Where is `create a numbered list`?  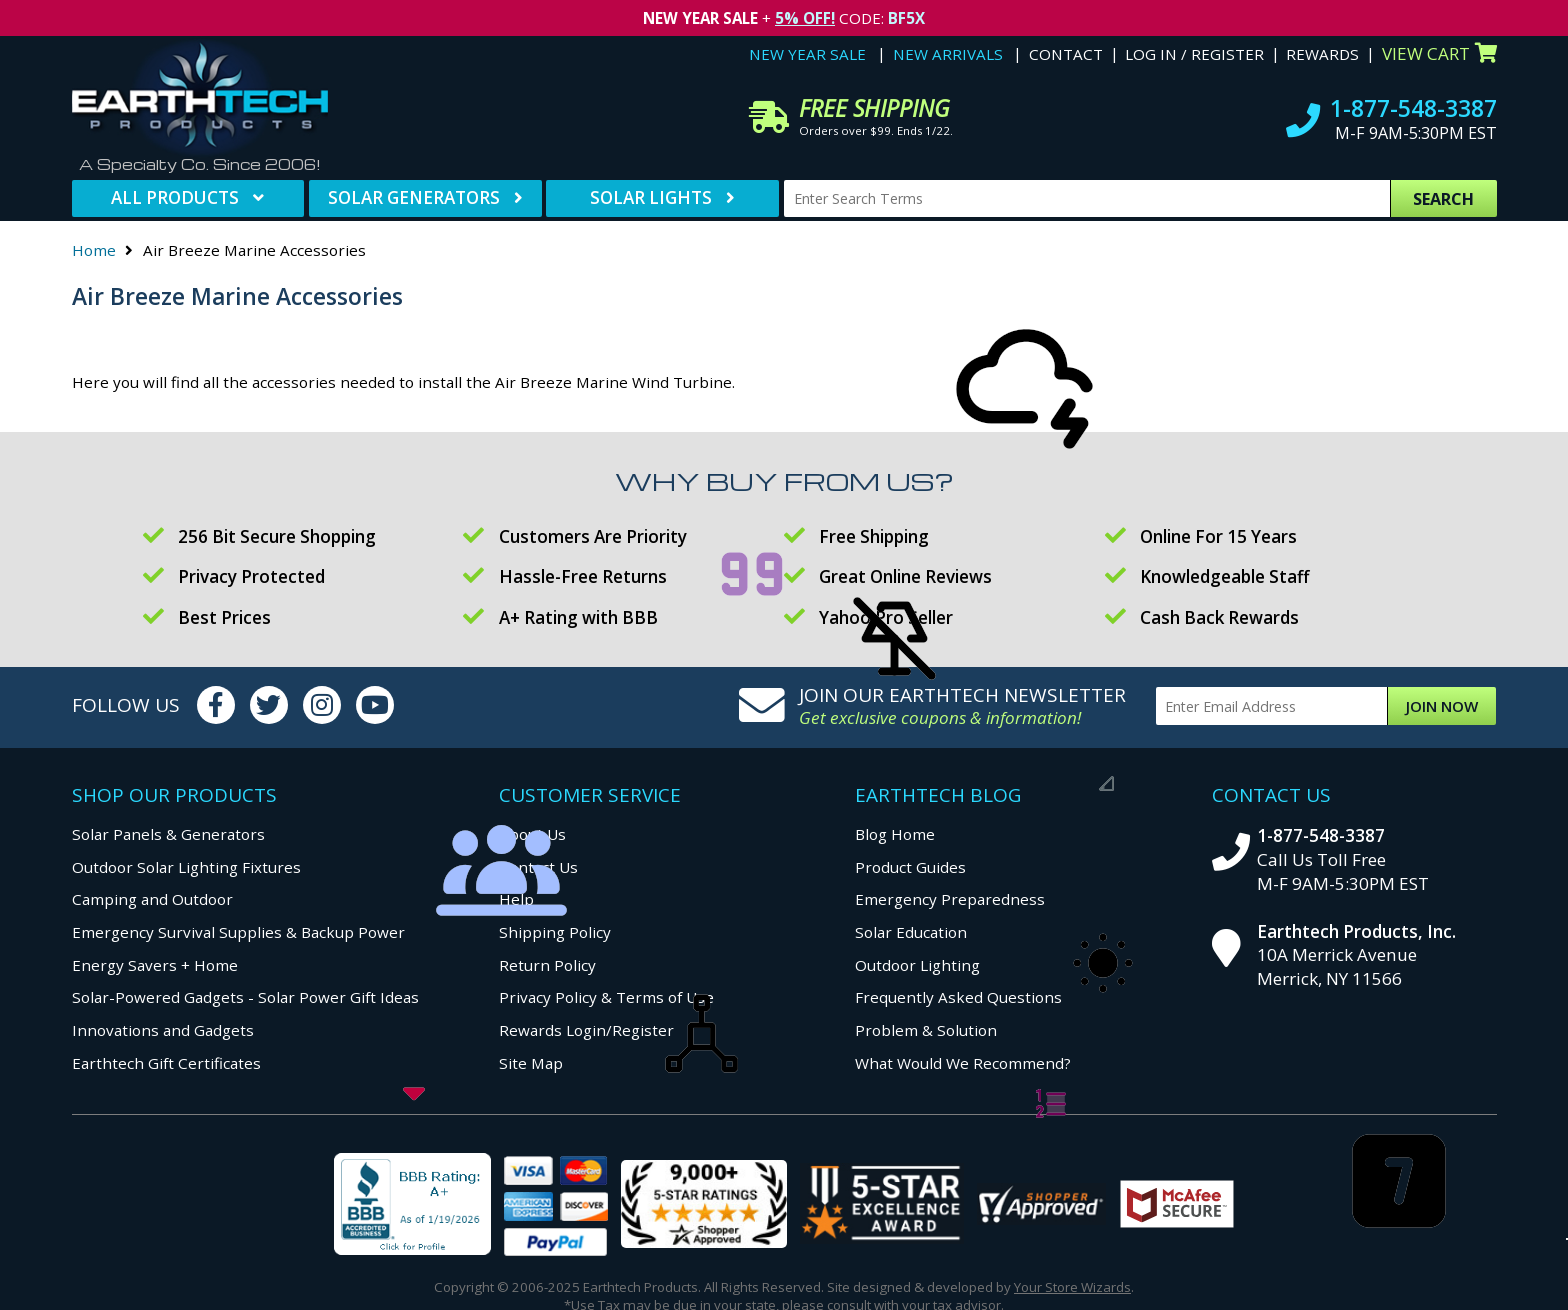
create a numbered list is located at coordinates (1051, 1104).